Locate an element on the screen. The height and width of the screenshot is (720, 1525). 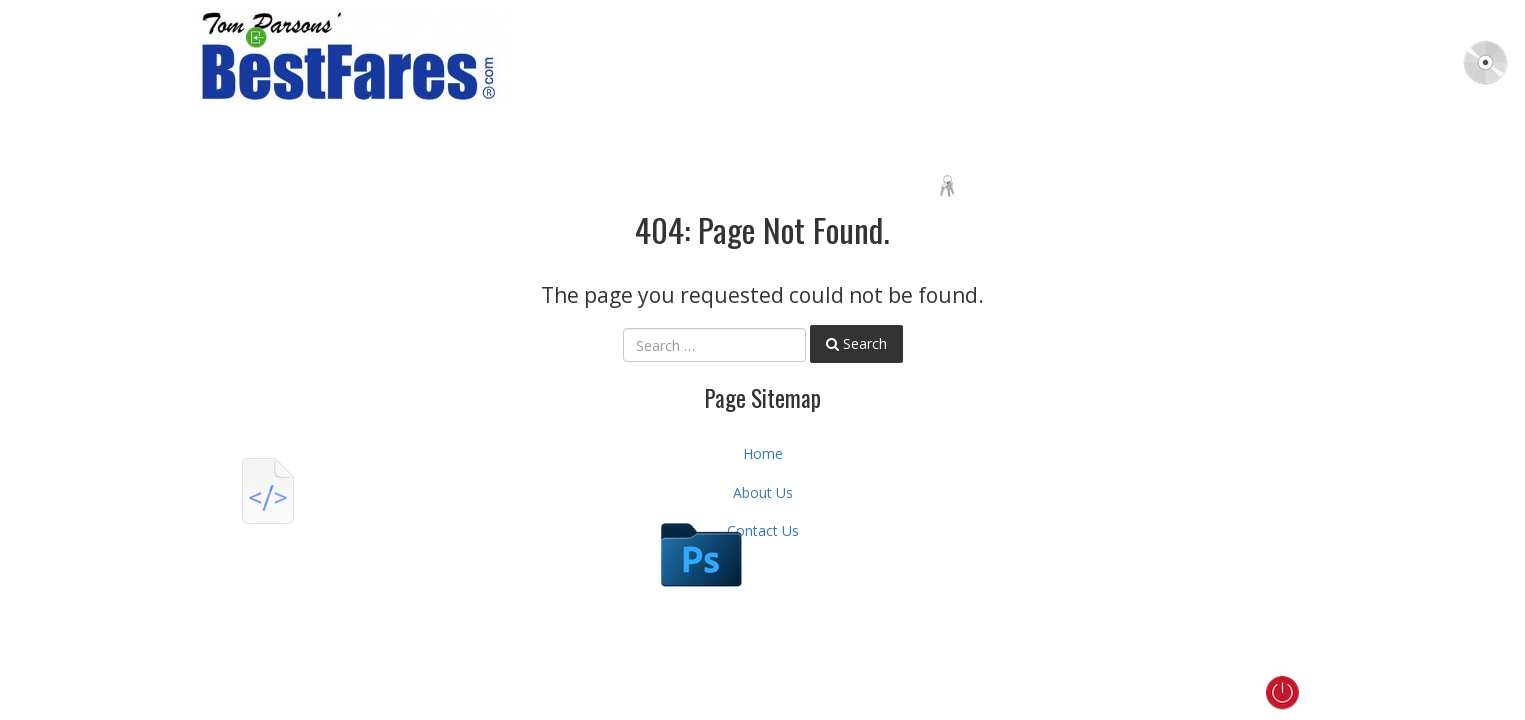
open folder containing adobe photoshop files is located at coordinates (701, 557).